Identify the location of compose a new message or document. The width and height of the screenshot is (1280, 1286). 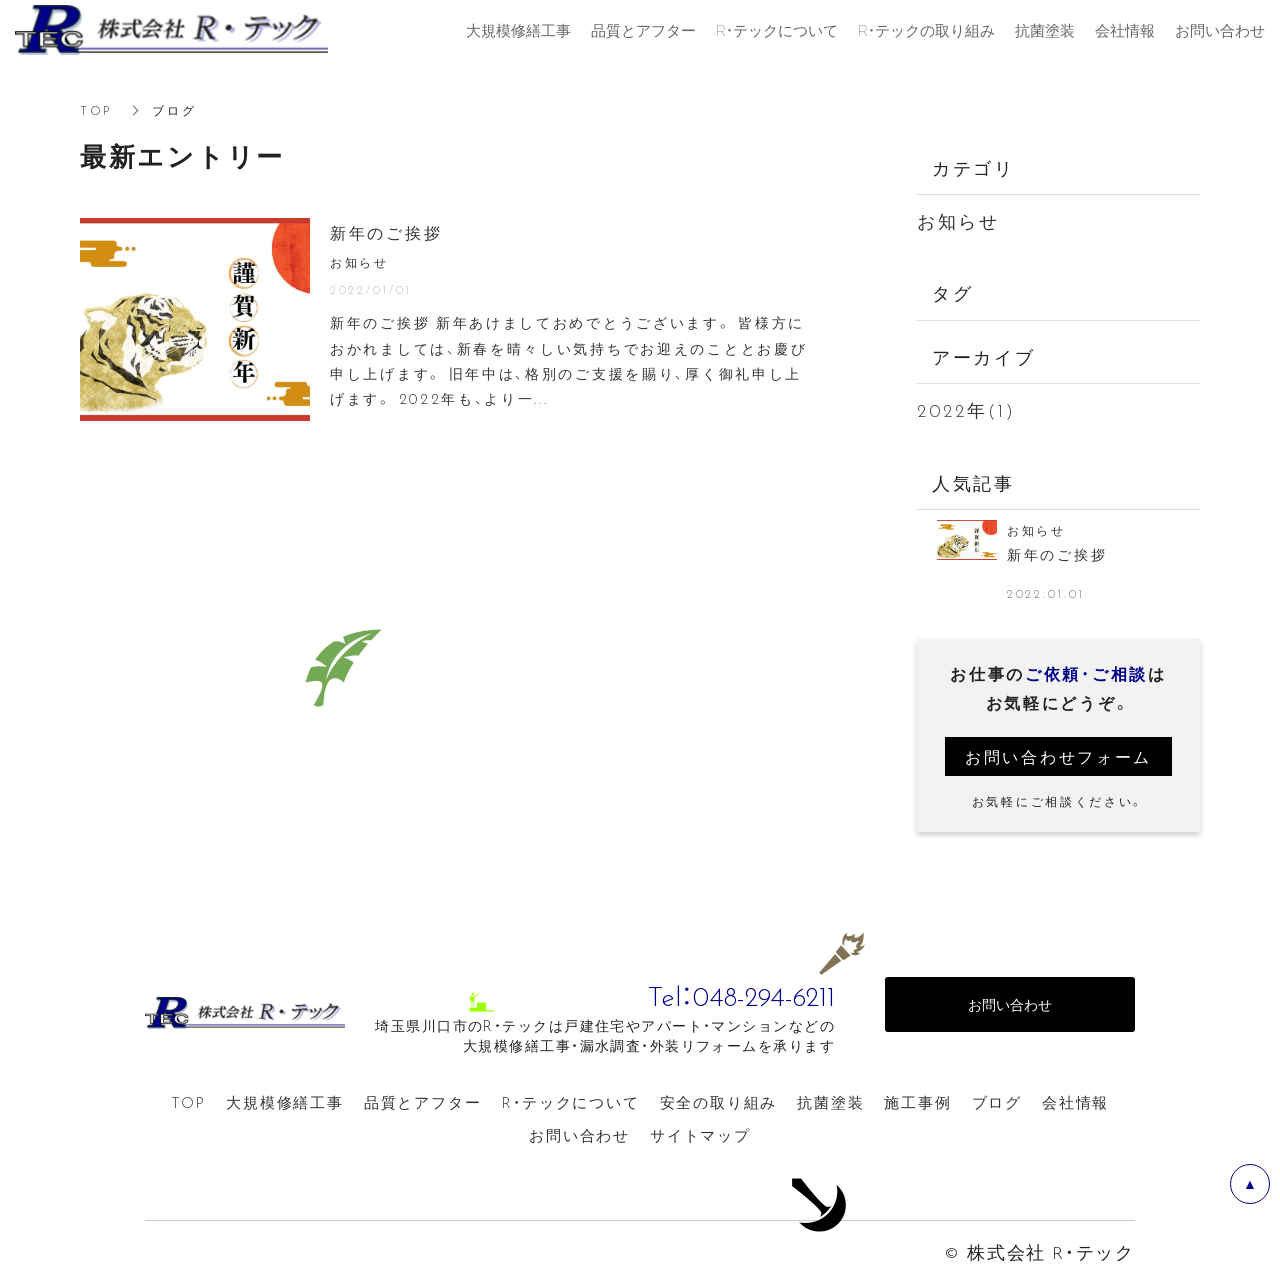
(344, 667).